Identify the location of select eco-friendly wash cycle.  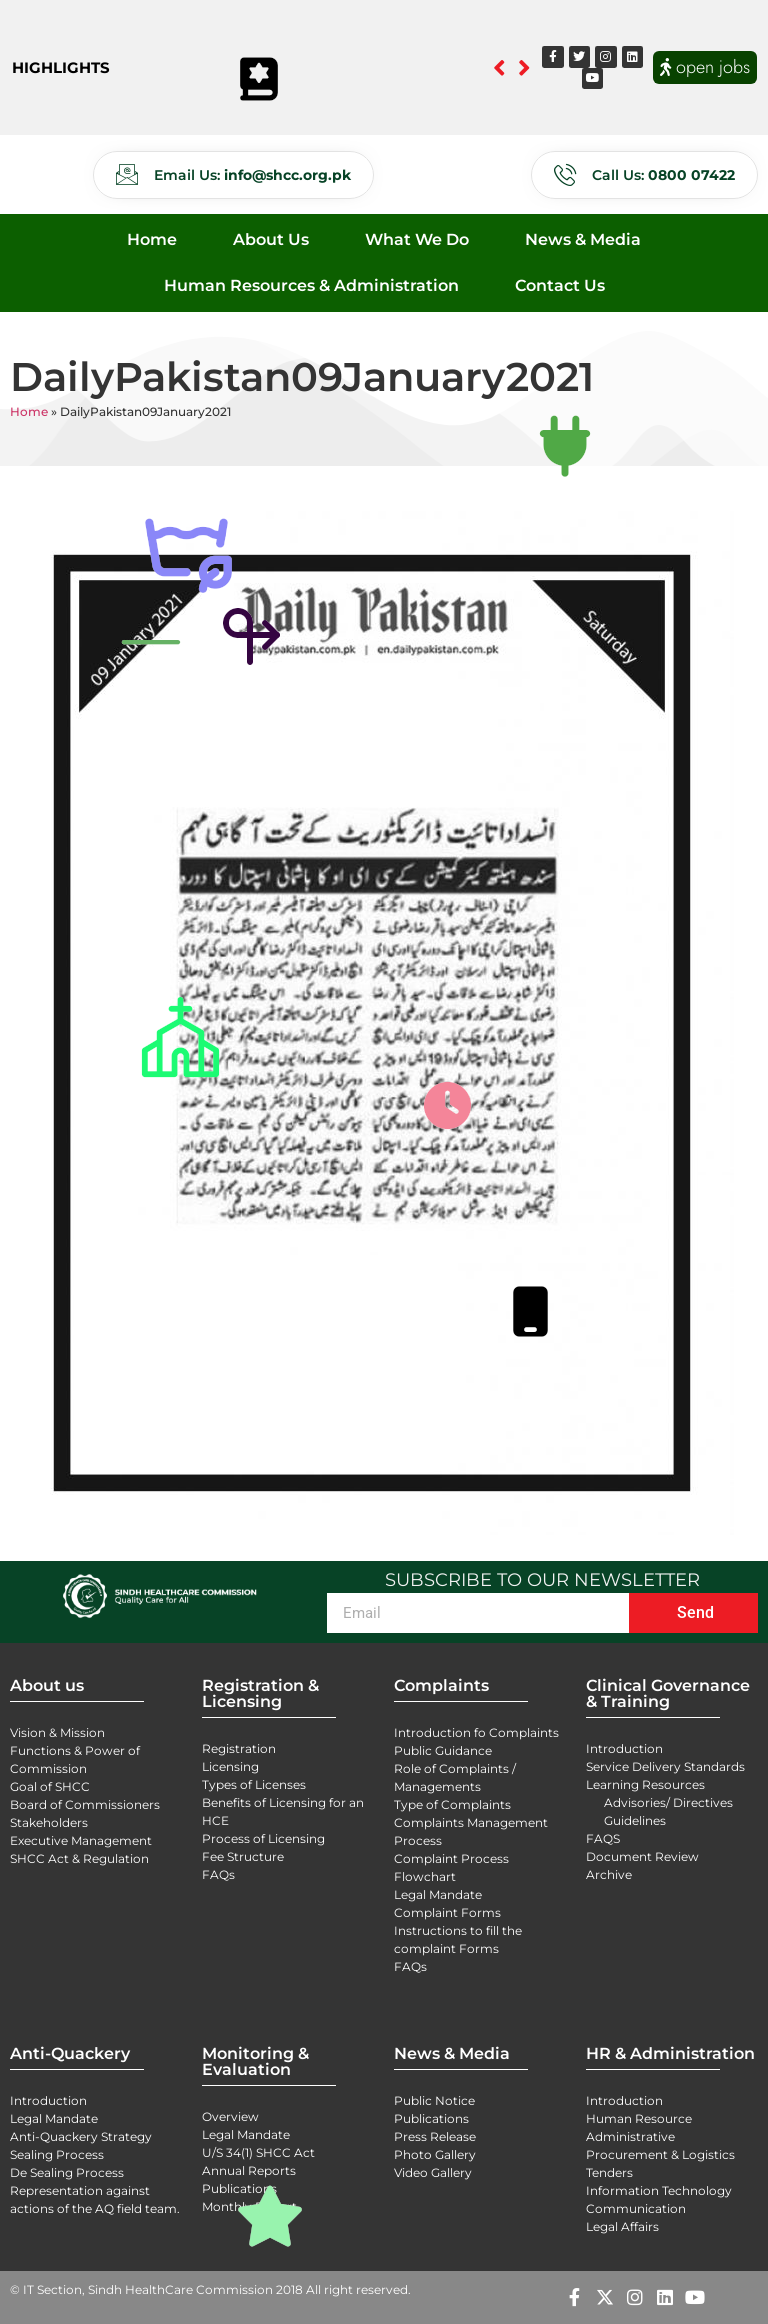
(186, 547).